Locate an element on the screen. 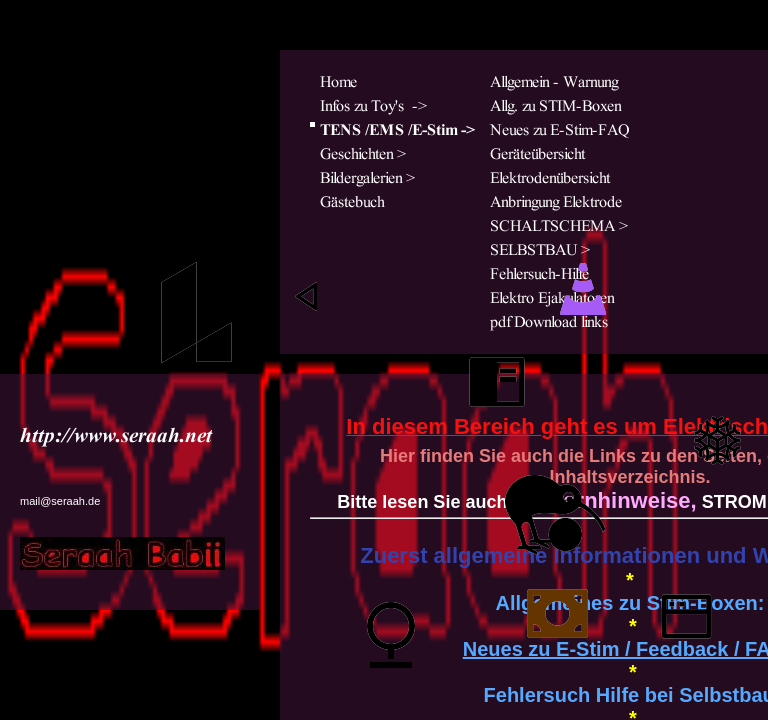  lucid software company logo is located at coordinates (196, 312).